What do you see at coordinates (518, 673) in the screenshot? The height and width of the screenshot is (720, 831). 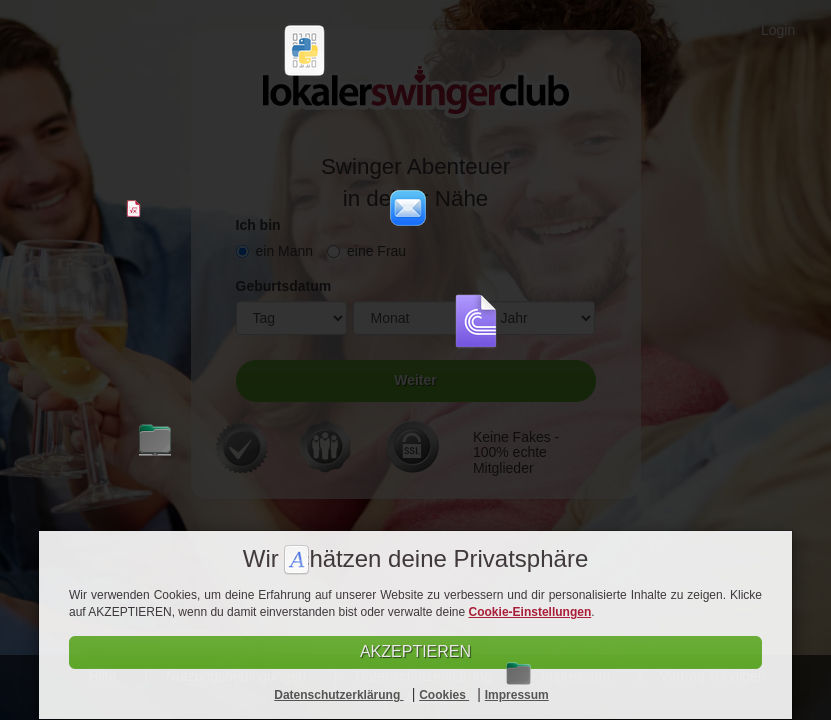 I see `open a folder to view its contents` at bounding box center [518, 673].